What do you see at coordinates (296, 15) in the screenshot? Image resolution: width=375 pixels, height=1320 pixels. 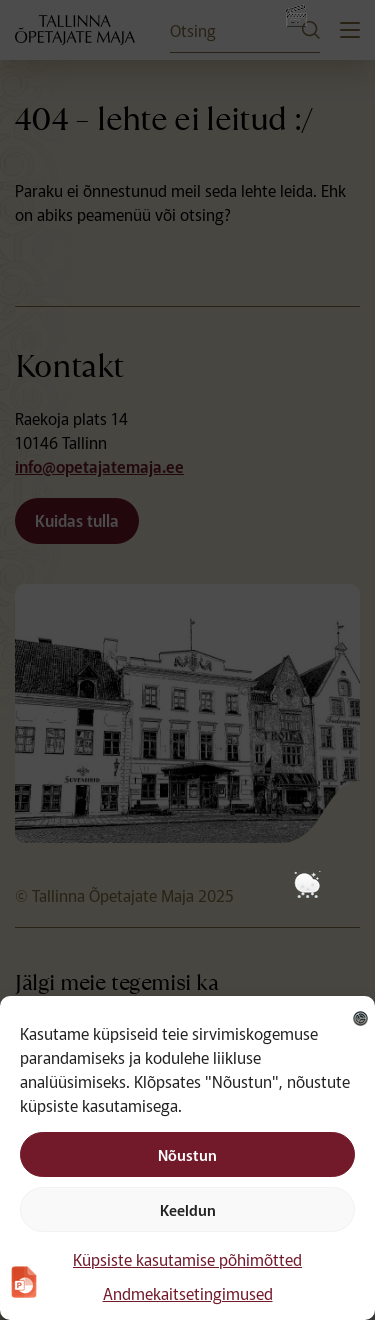 I see `access video or movie content` at bounding box center [296, 15].